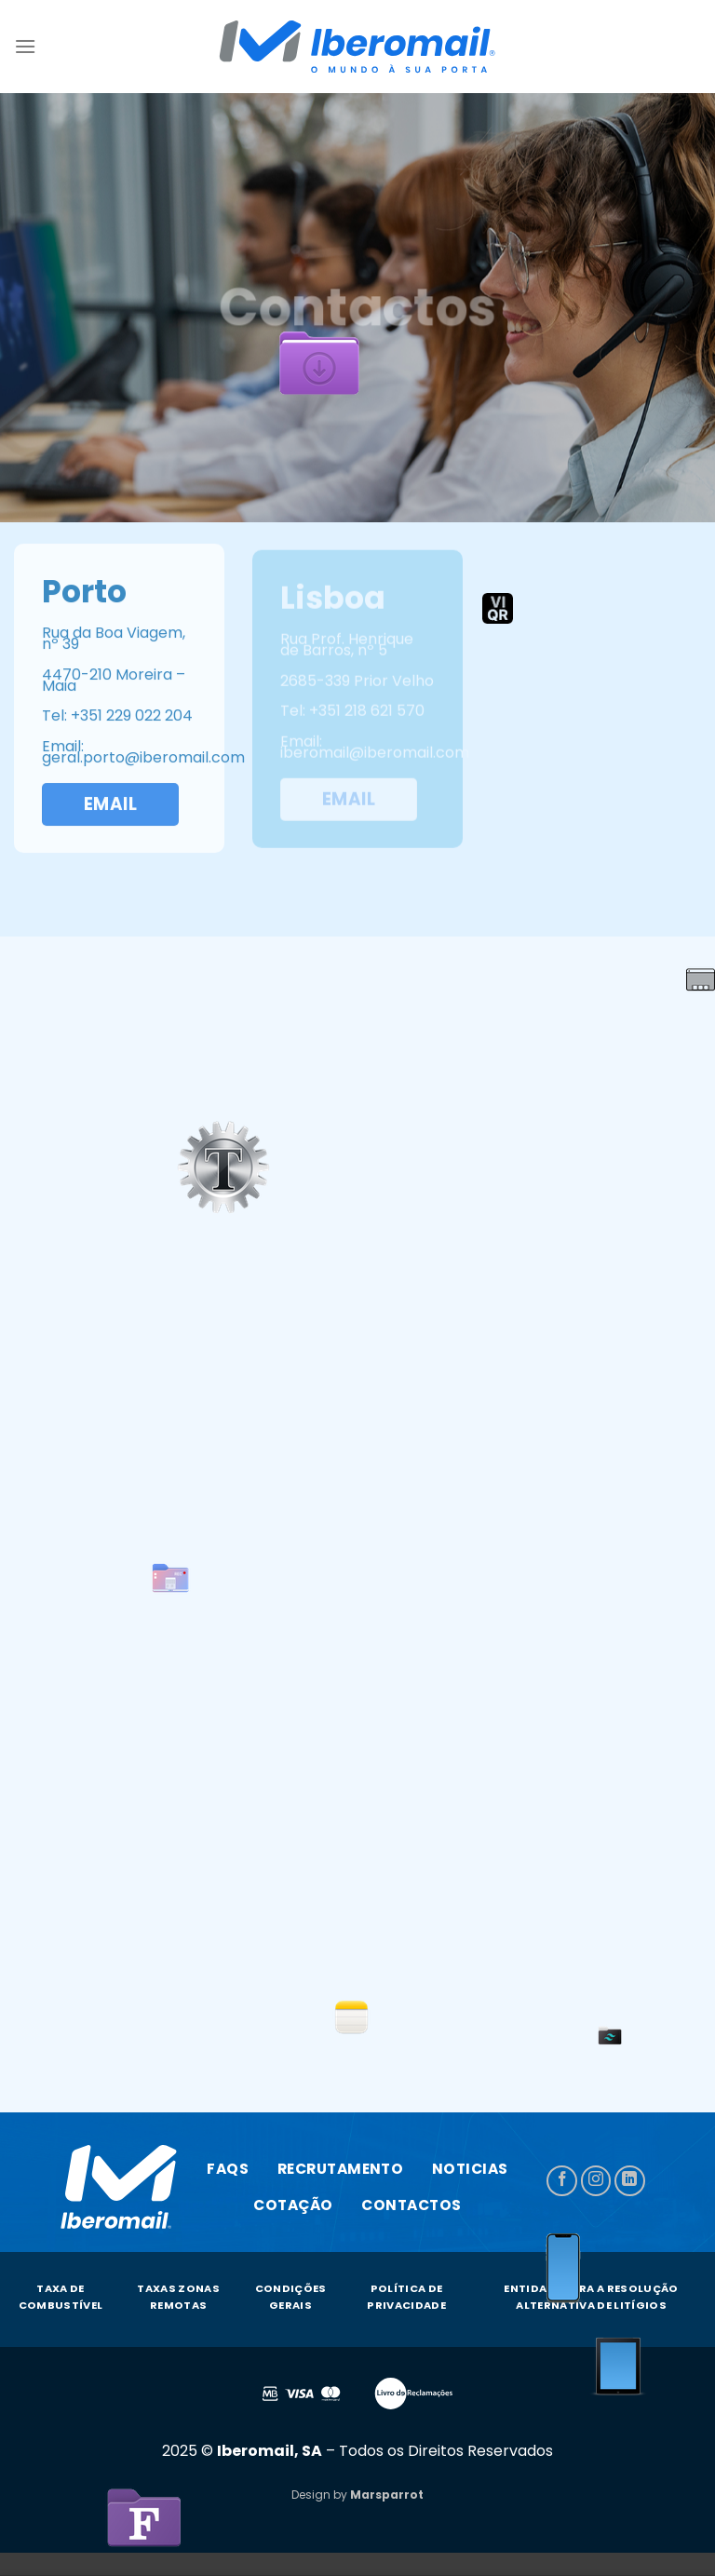 Image resolution: width=715 pixels, height=2576 pixels. What do you see at coordinates (223, 1167) in the screenshot?
I see `access text behavior settings in iMovie` at bounding box center [223, 1167].